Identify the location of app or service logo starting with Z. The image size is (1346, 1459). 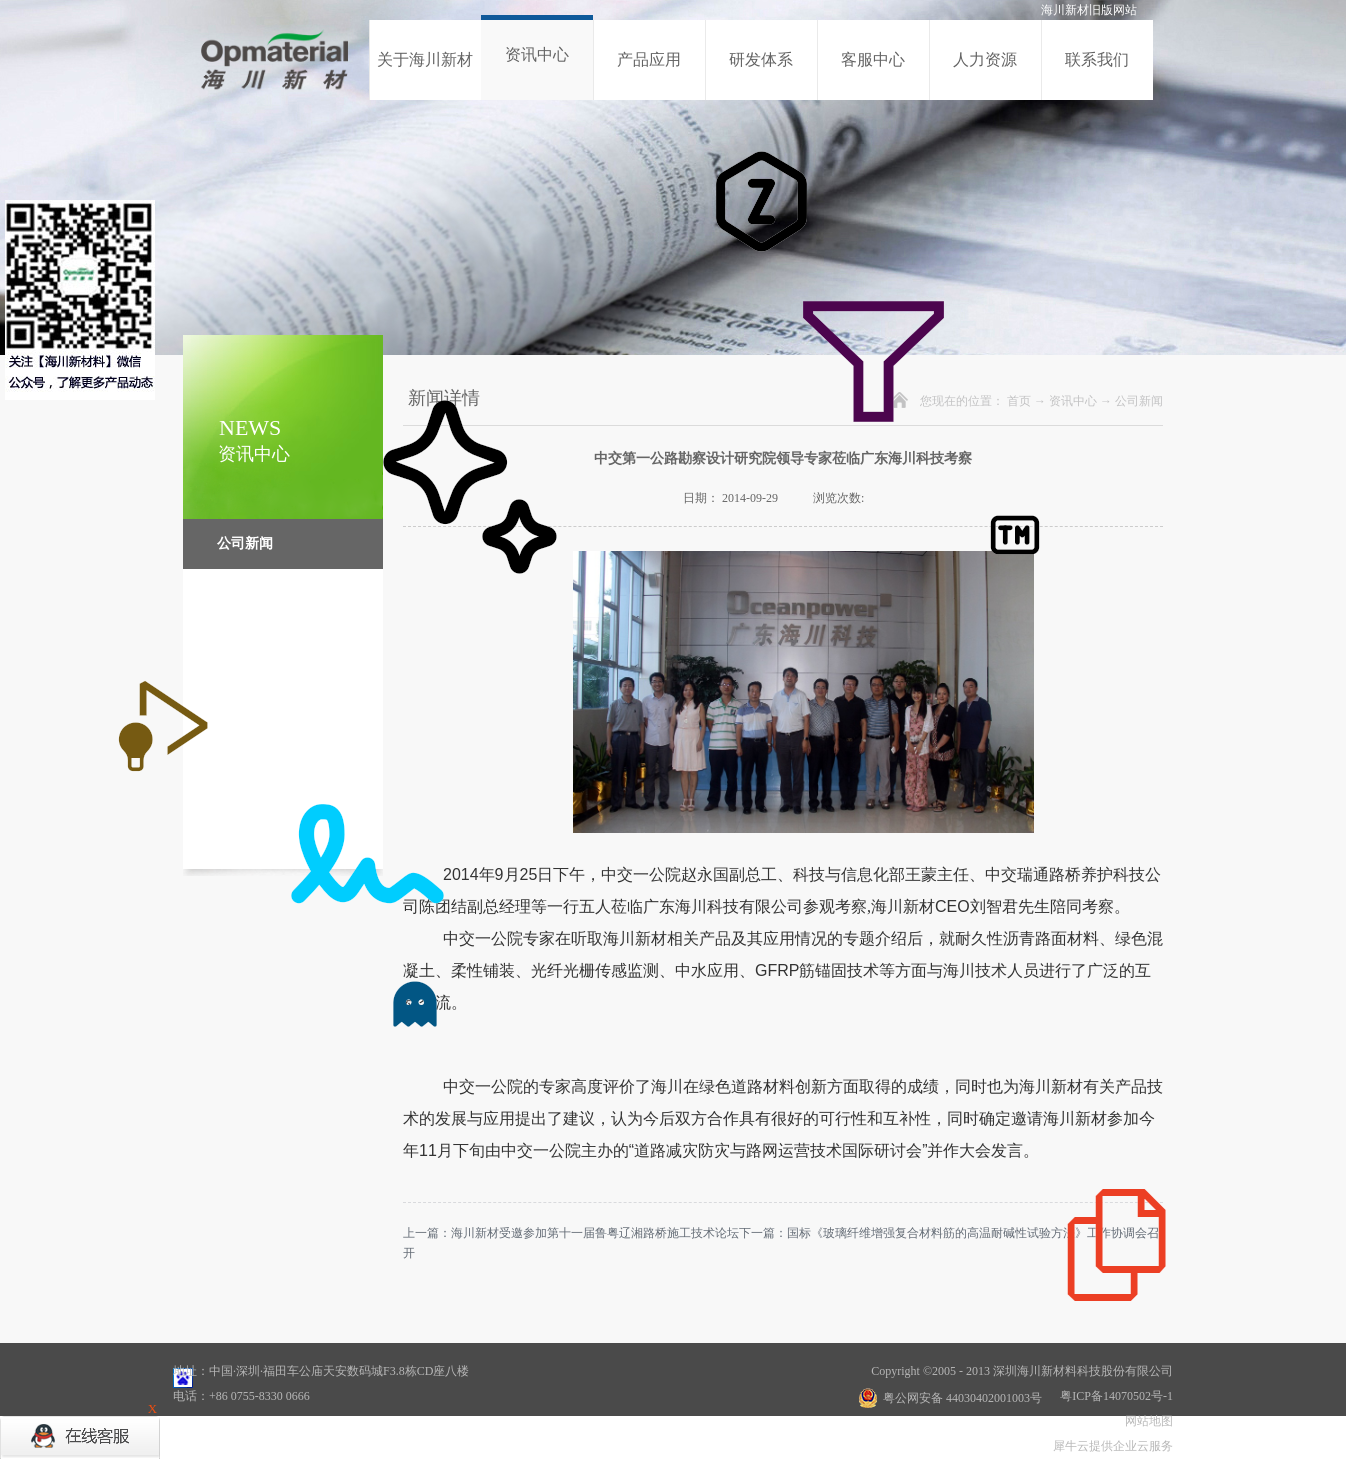
(761, 201).